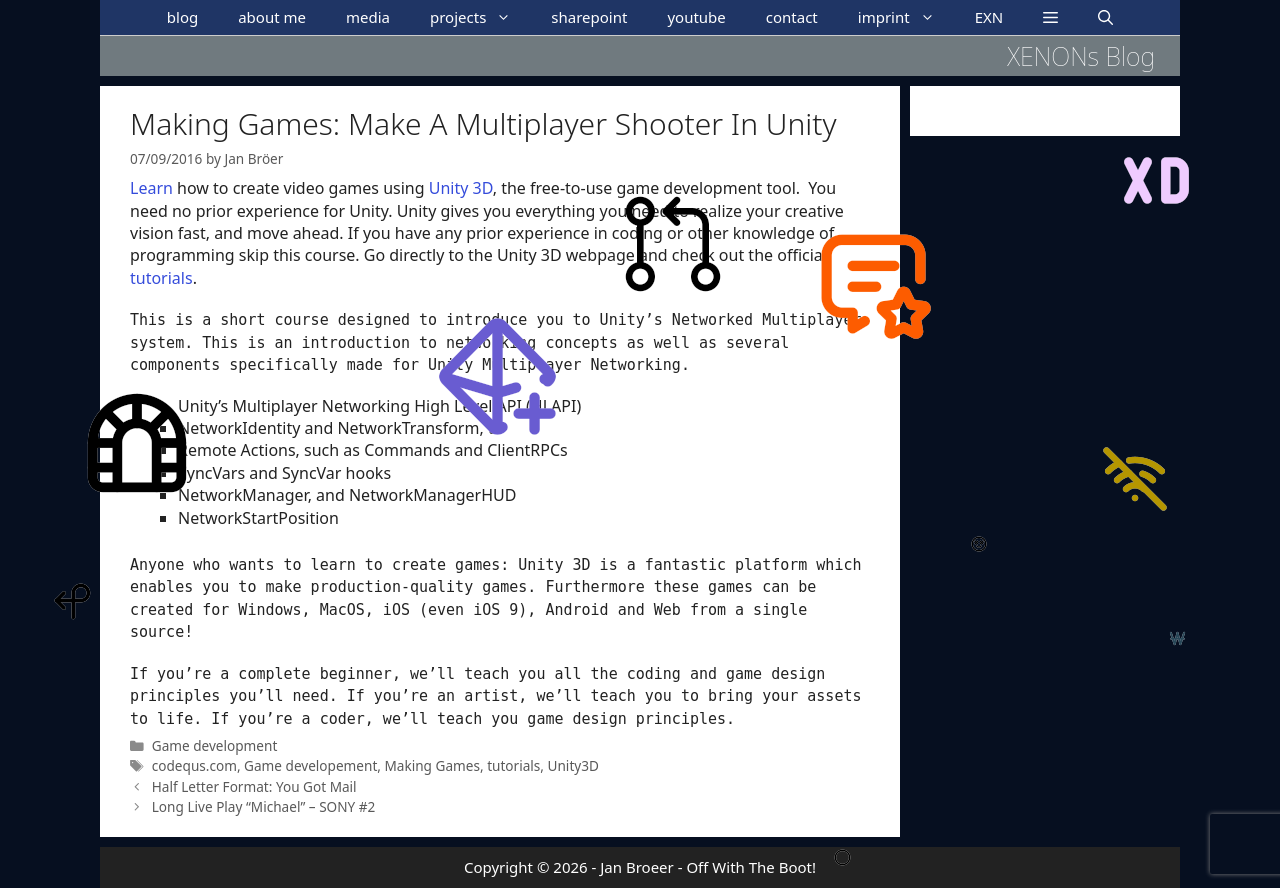 The width and height of the screenshot is (1280, 888). Describe the element at coordinates (497, 376) in the screenshot. I see `add a new 3D object or shape` at that location.